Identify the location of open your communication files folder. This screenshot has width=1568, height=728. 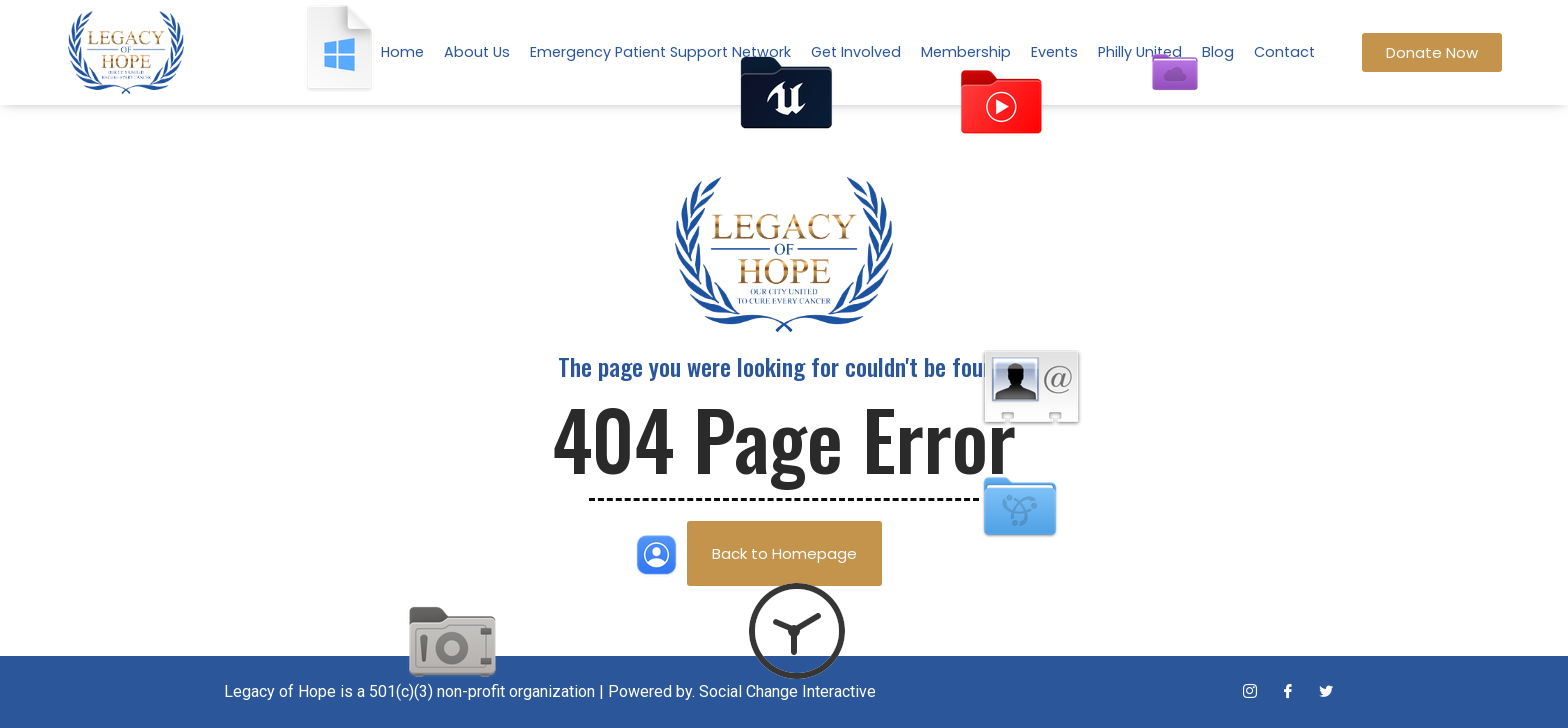
(1020, 506).